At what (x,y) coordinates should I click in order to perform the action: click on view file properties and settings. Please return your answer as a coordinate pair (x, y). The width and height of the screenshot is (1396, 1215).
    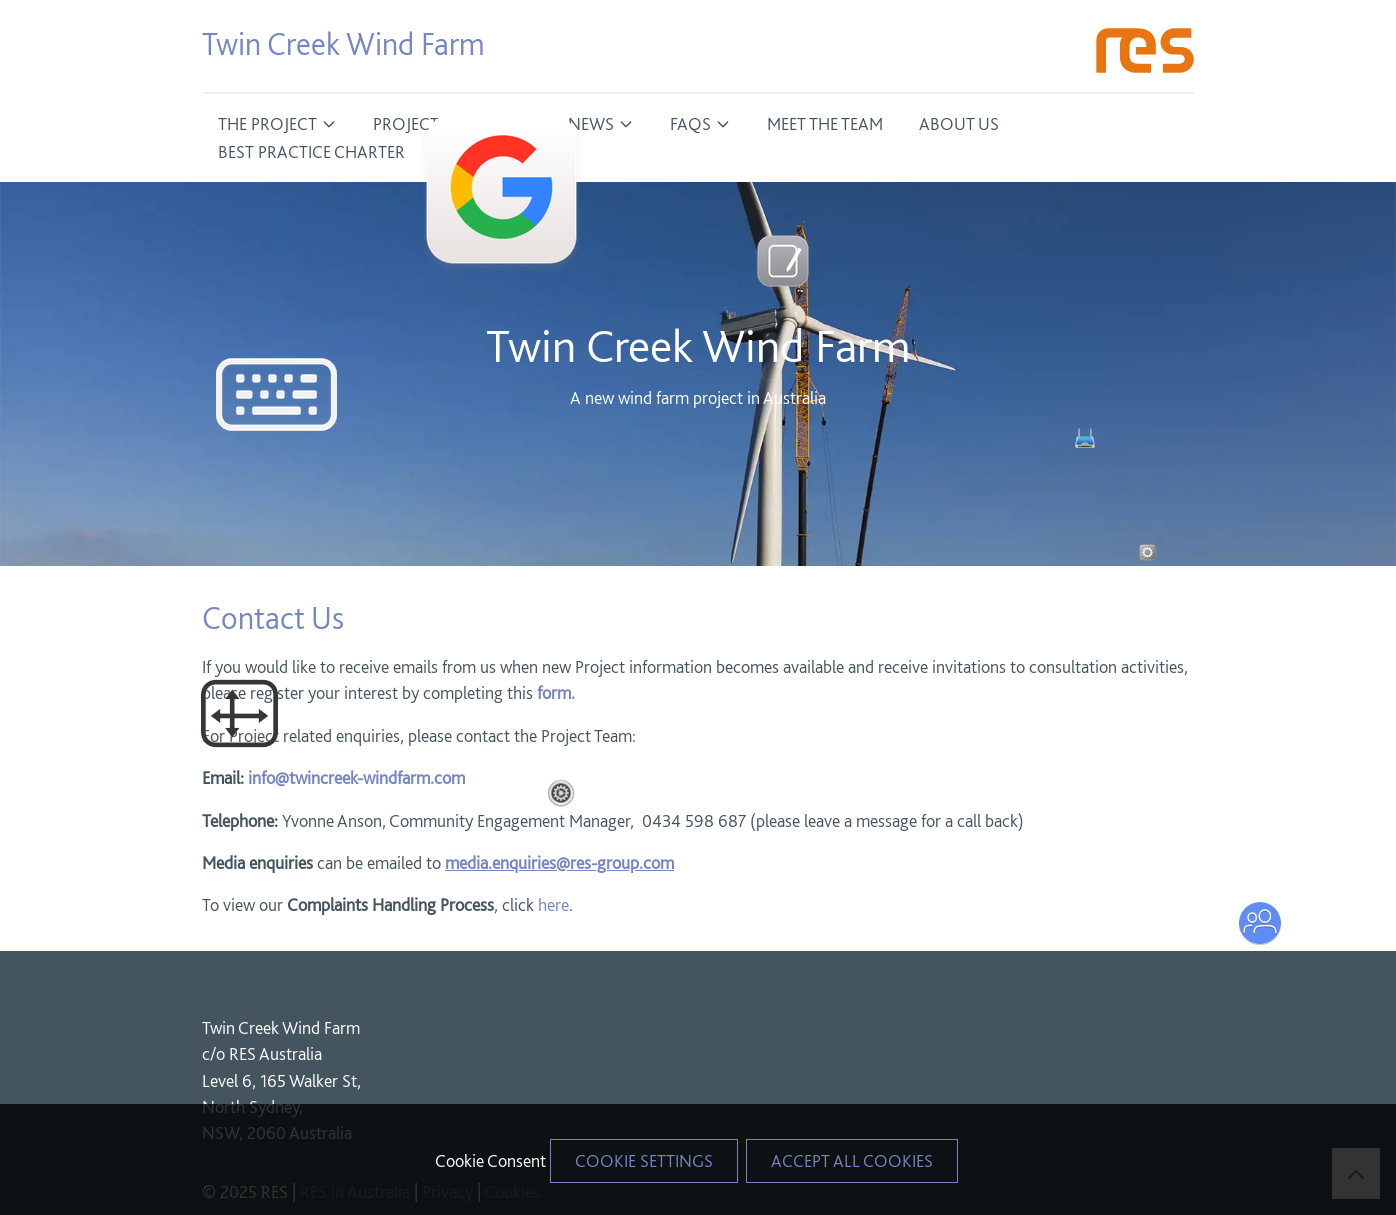
    Looking at the image, I should click on (561, 793).